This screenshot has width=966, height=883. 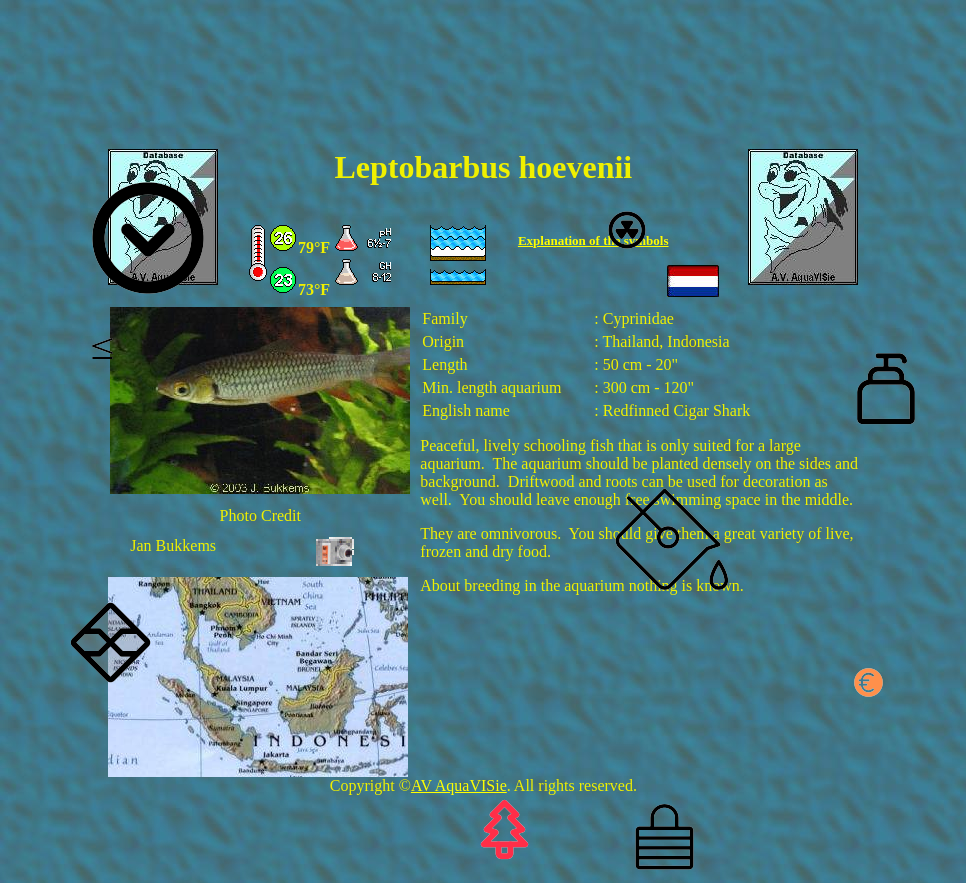 What do you see at coordinates (868, 682) in the screenshot?
I see `view euro currency or pricing` at bounding box center [868, 682].